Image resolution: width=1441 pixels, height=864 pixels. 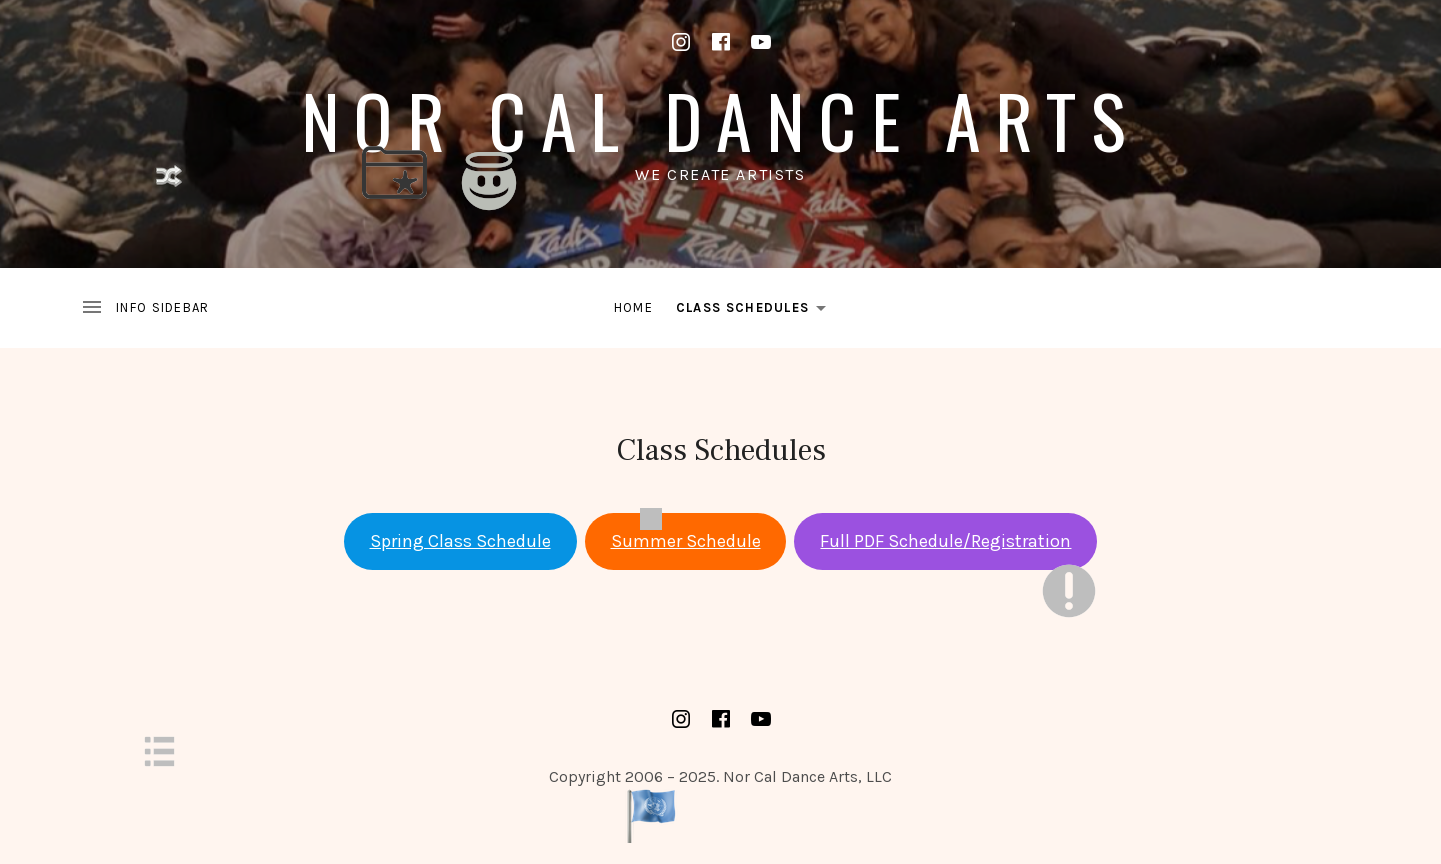 What do you see at coordinates (1069, 591) in the screenshot?
I see `indicates important or priority content` at bounding box center [1069, 591].